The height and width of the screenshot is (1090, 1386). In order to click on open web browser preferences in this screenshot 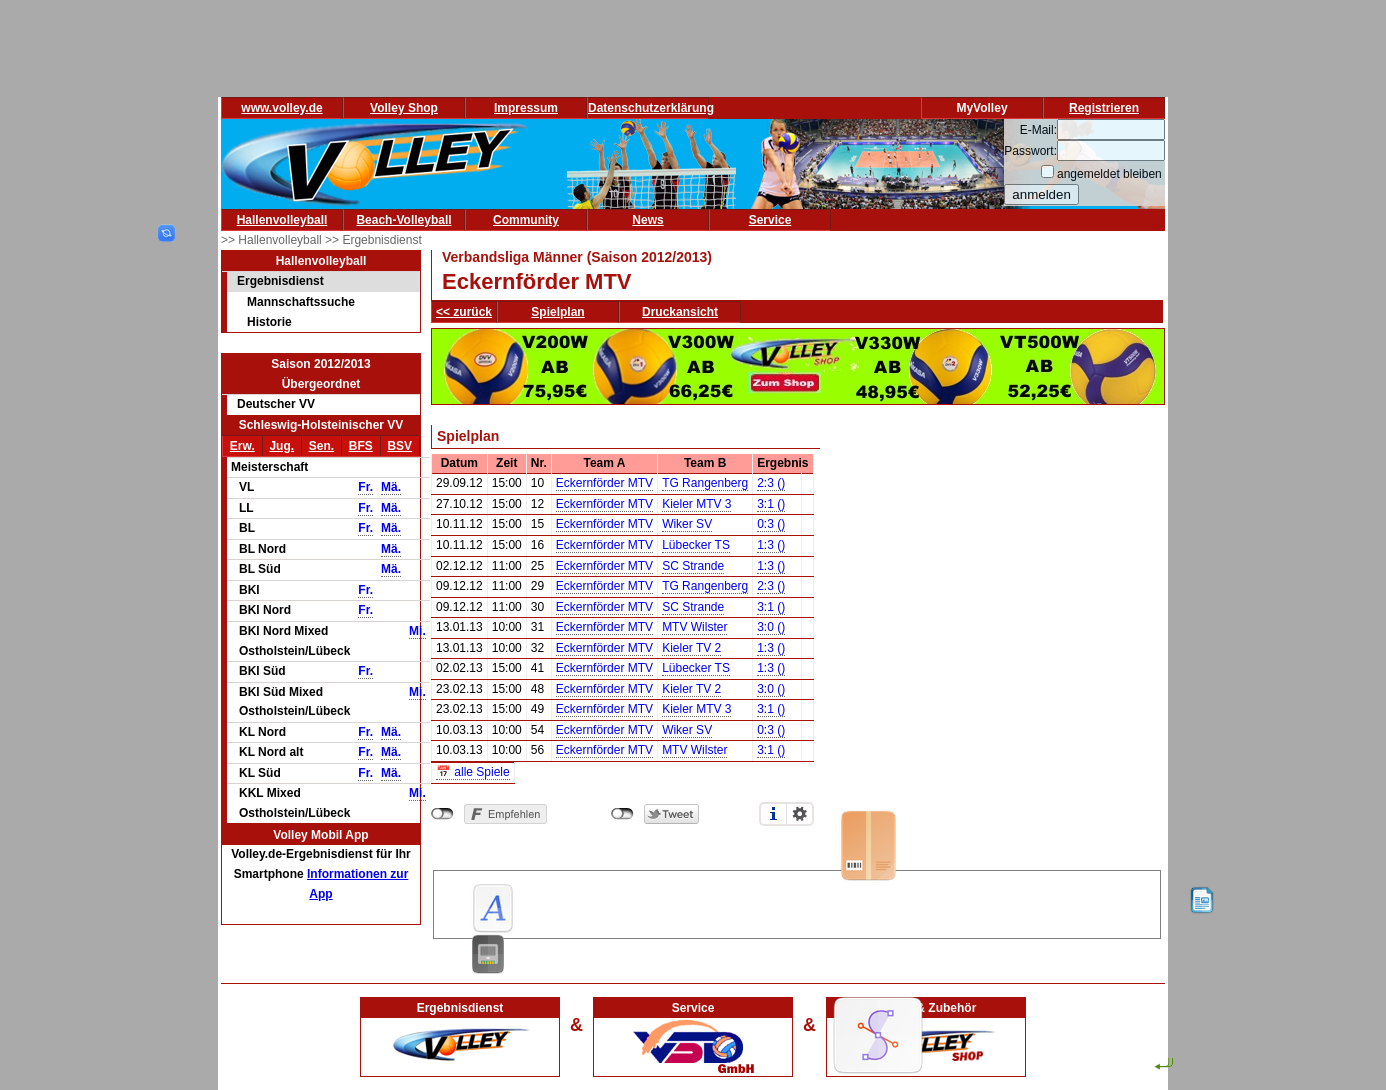, I will do `click(166, 233)`.